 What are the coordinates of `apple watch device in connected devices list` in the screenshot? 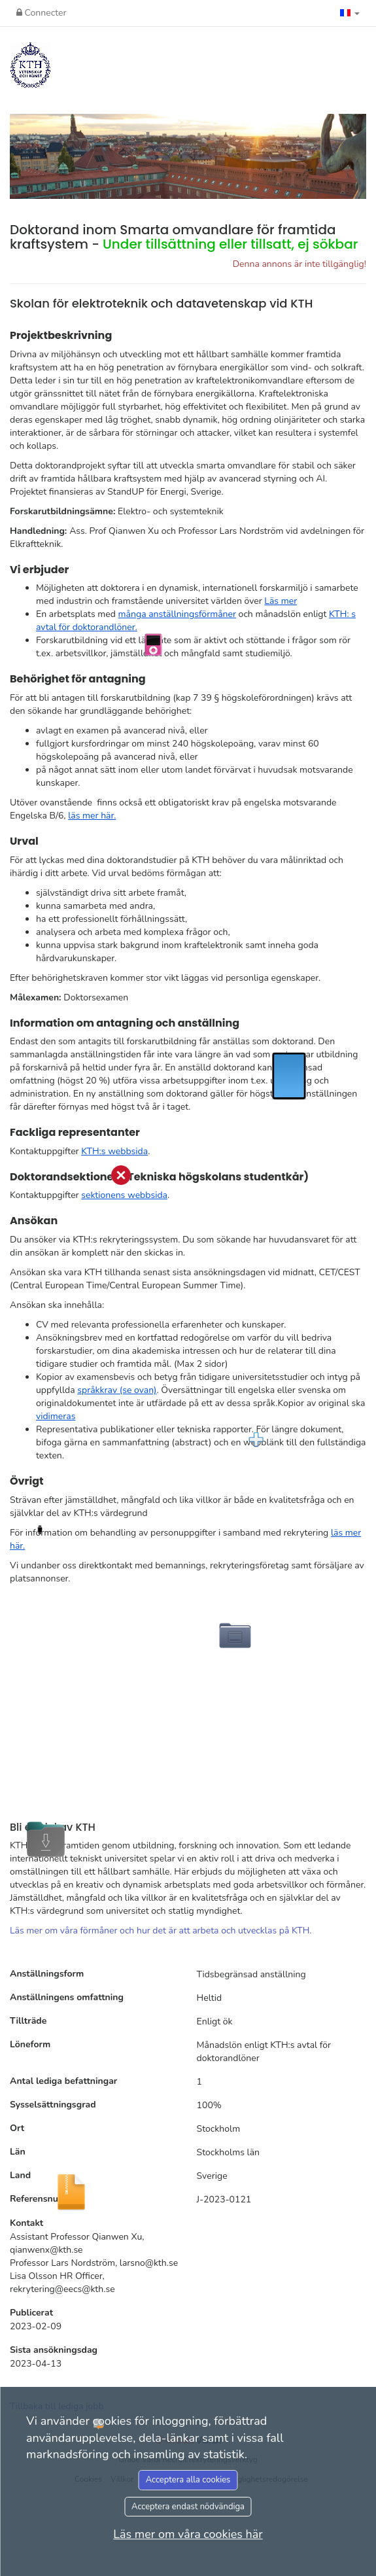 It's located at (40, 1530).